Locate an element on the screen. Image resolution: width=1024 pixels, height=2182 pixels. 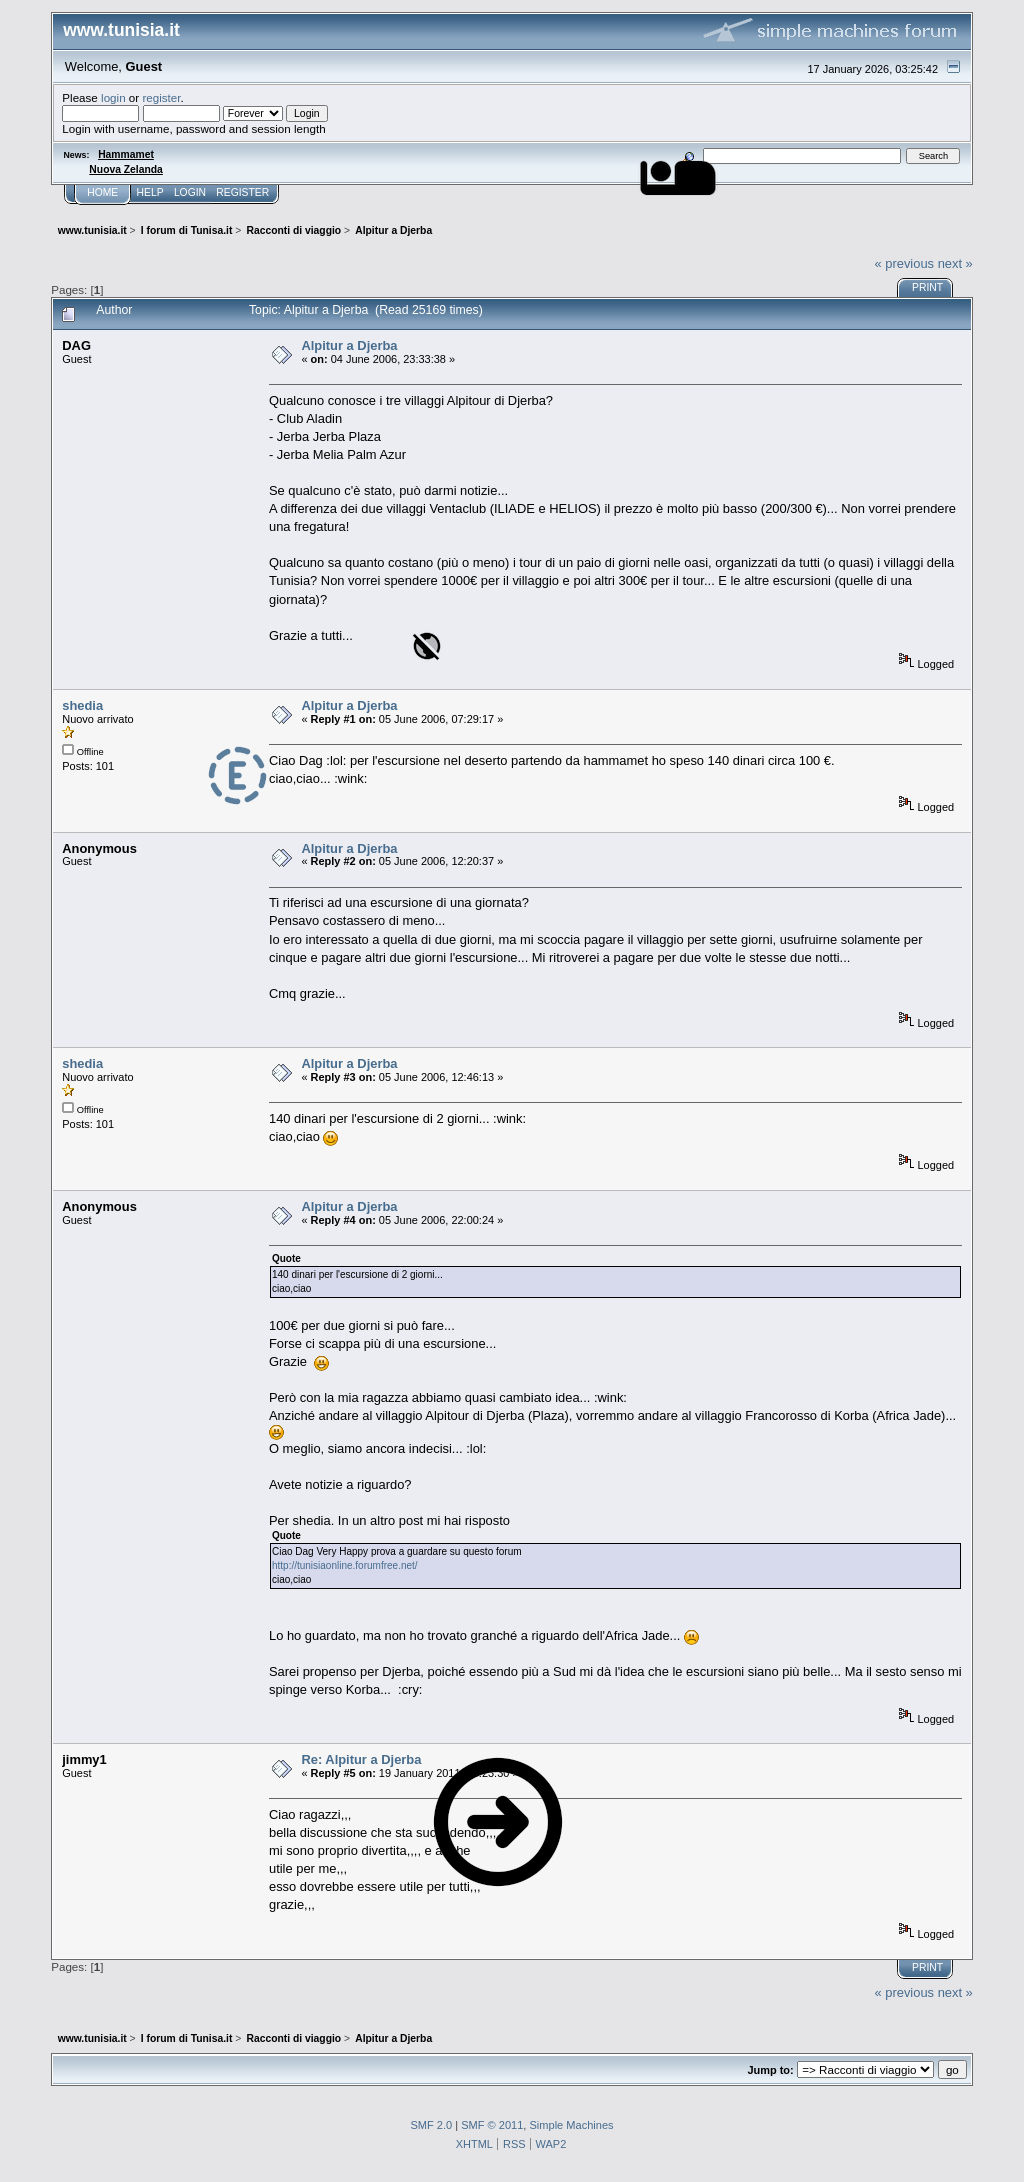
disable public visibility is located at coordinates (427, 646).